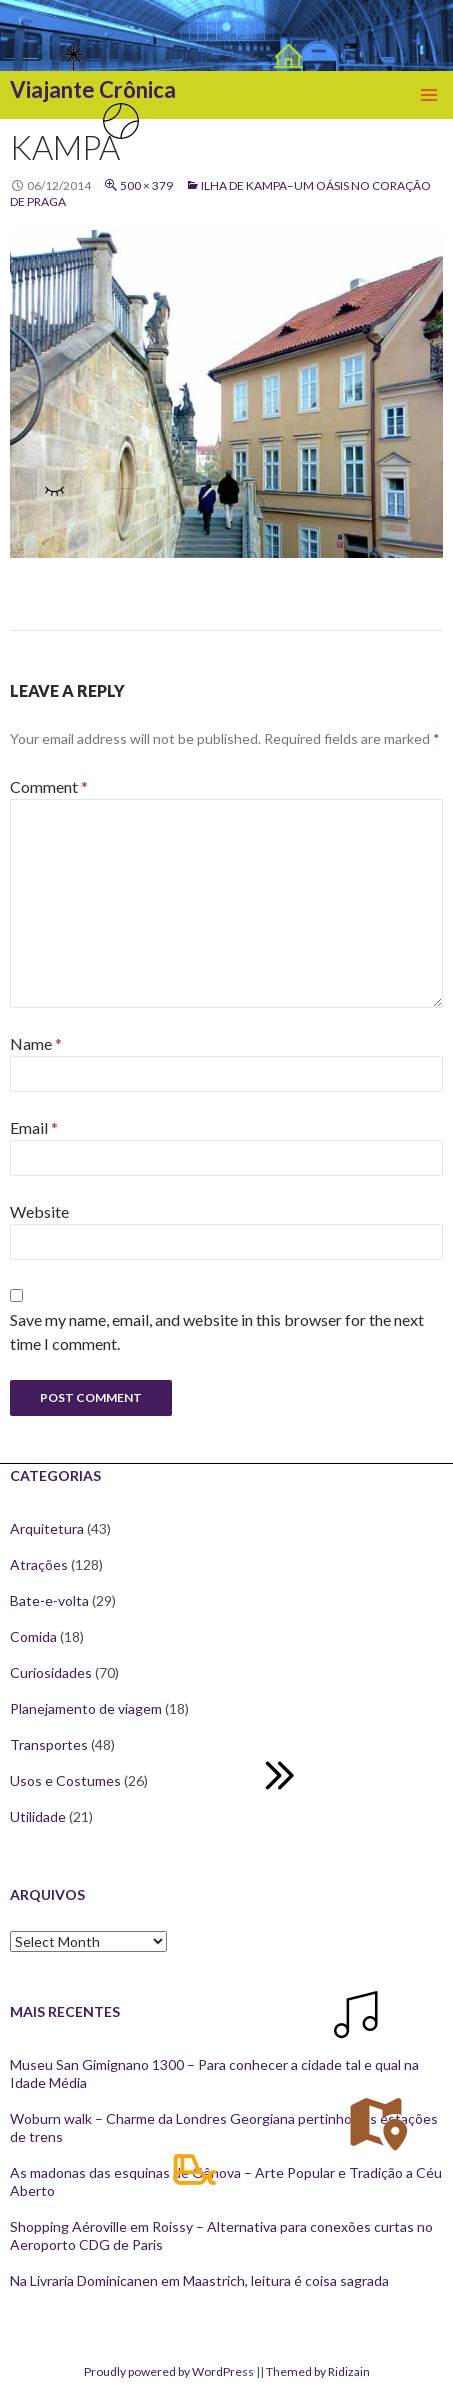 The height and width of the screenshot is (2396, 453). What do you see at coordinates (54, 489) in the screenshot?
I see `hide password or sensitive content` at bounding box center [54, 489].